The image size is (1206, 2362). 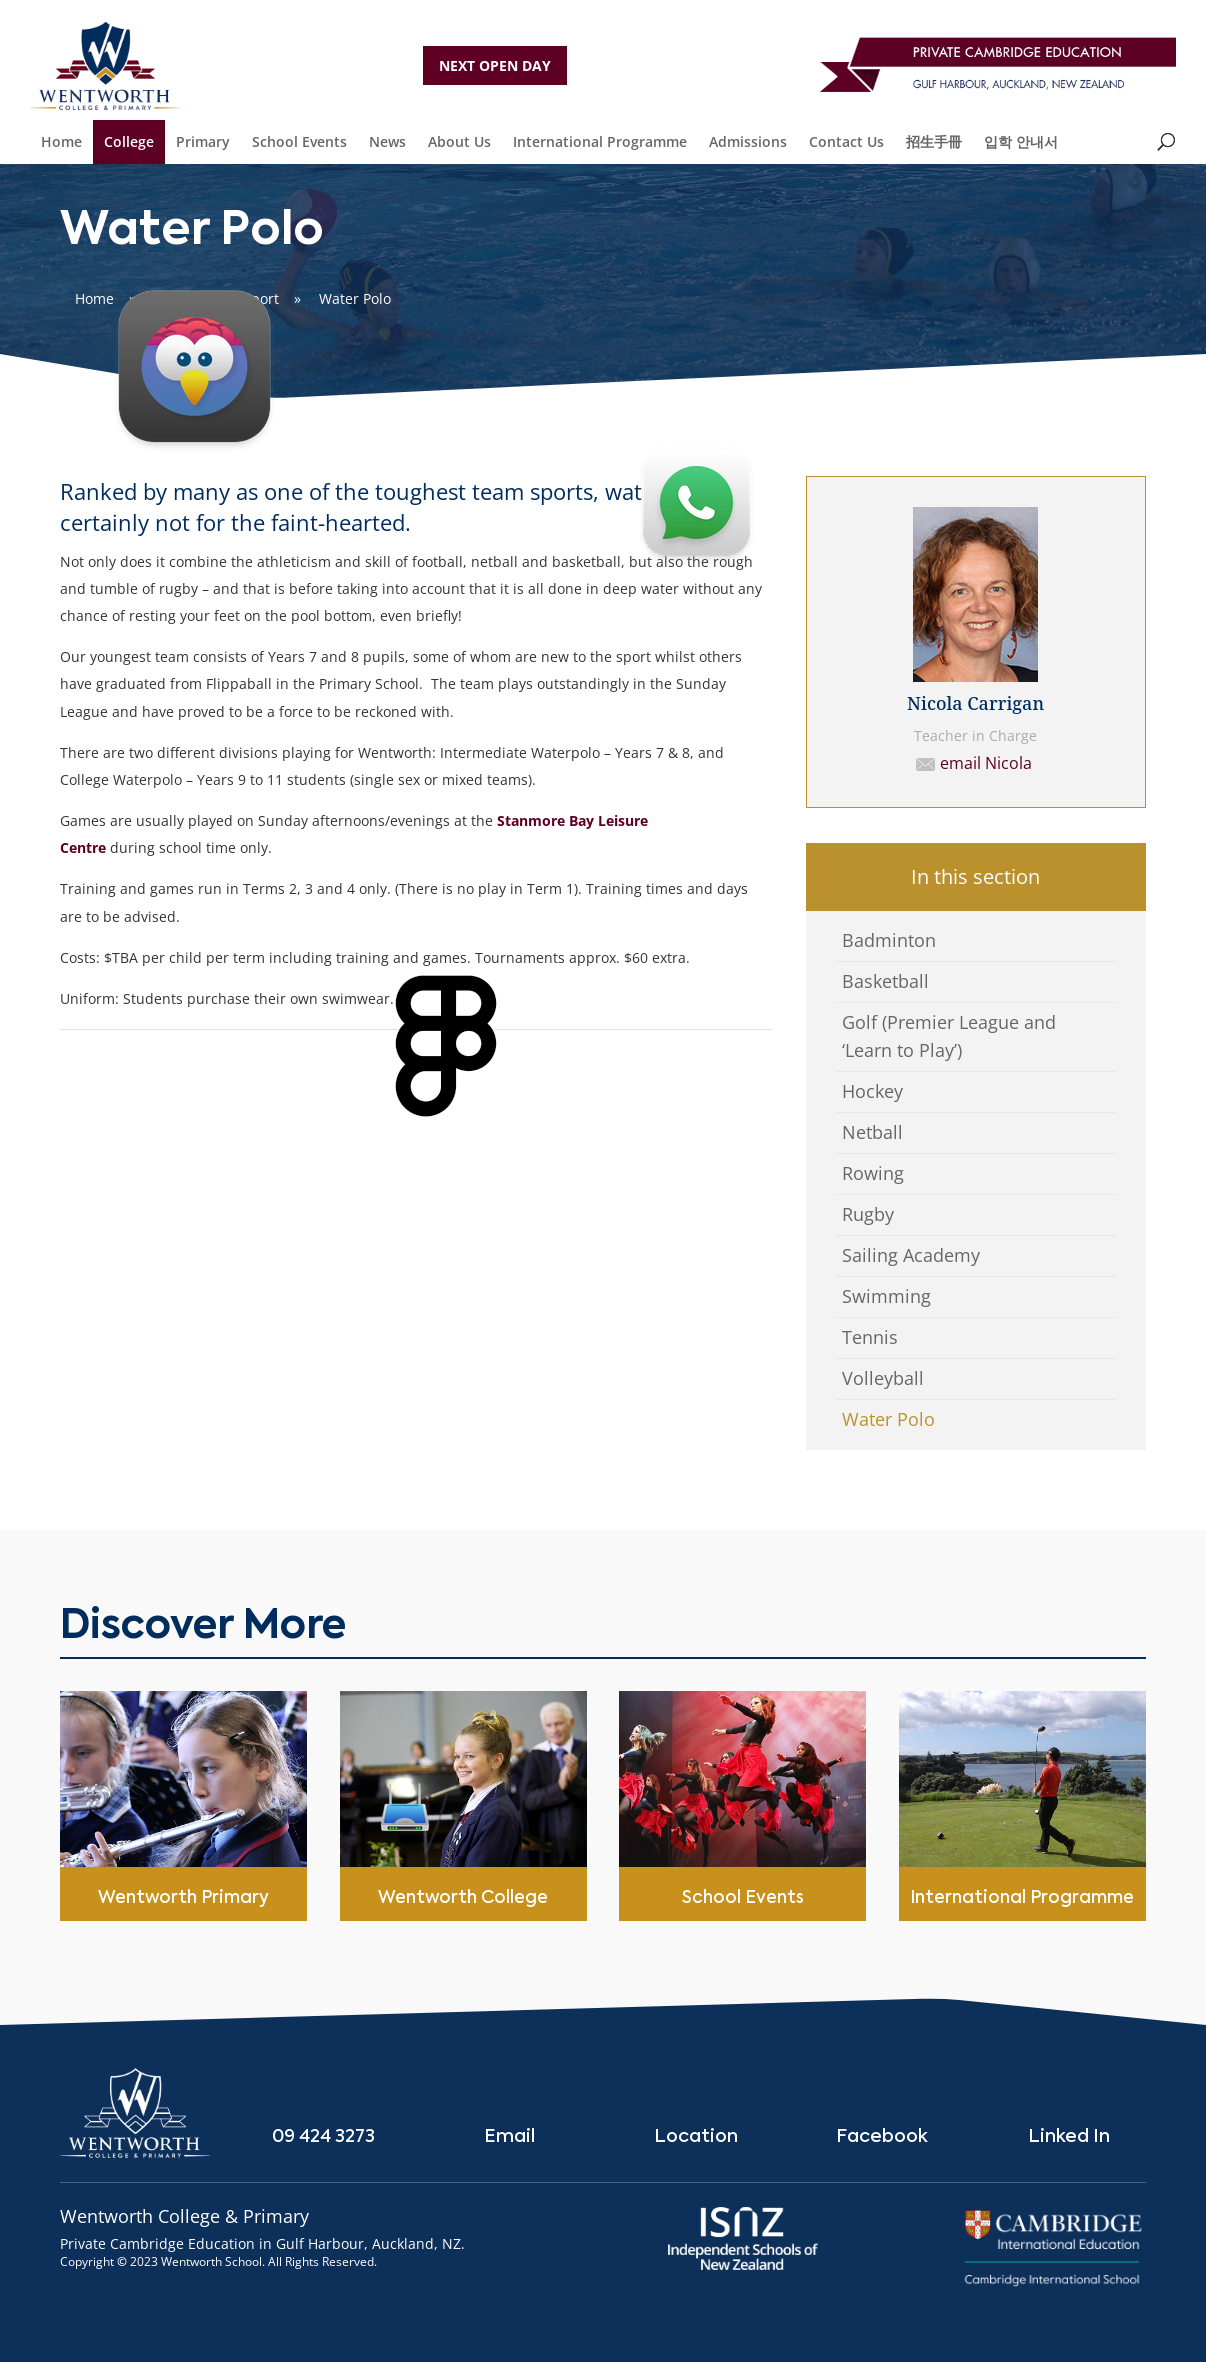 What do you see at coordinates (194, 366) in the screenshot?
I see `open corebird twitter client` at bounding box center [194, 366].